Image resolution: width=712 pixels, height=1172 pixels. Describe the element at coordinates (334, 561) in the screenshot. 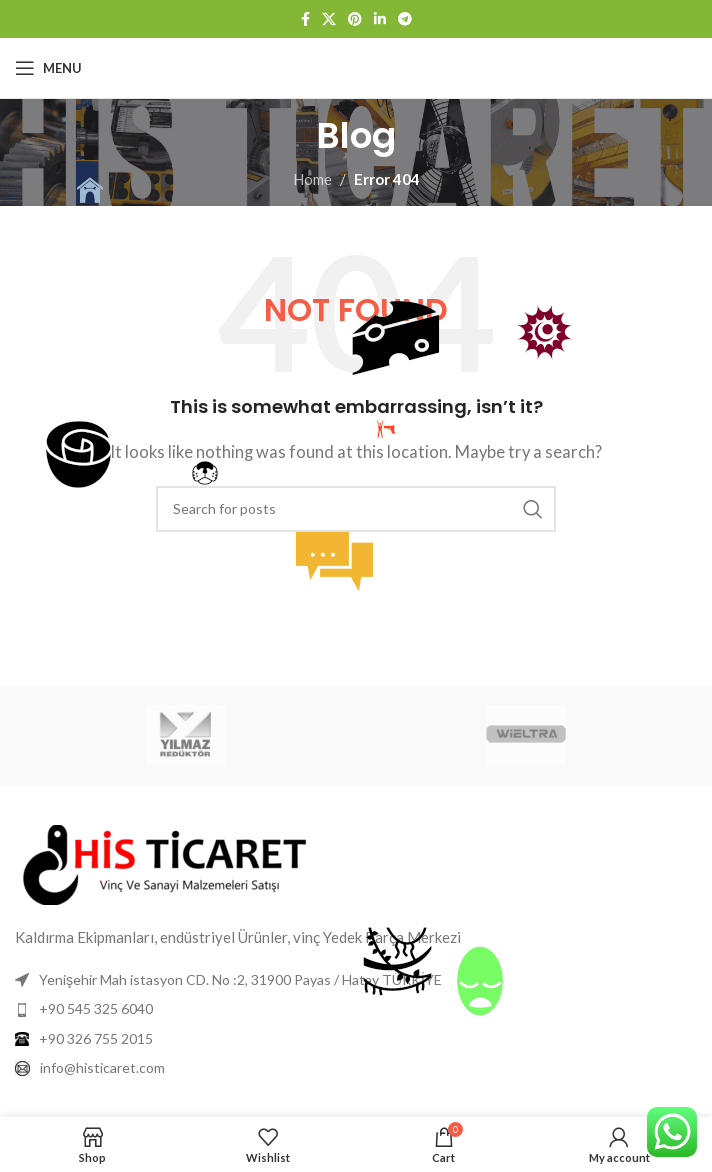

I see `open chat or messaging feature` at that location.